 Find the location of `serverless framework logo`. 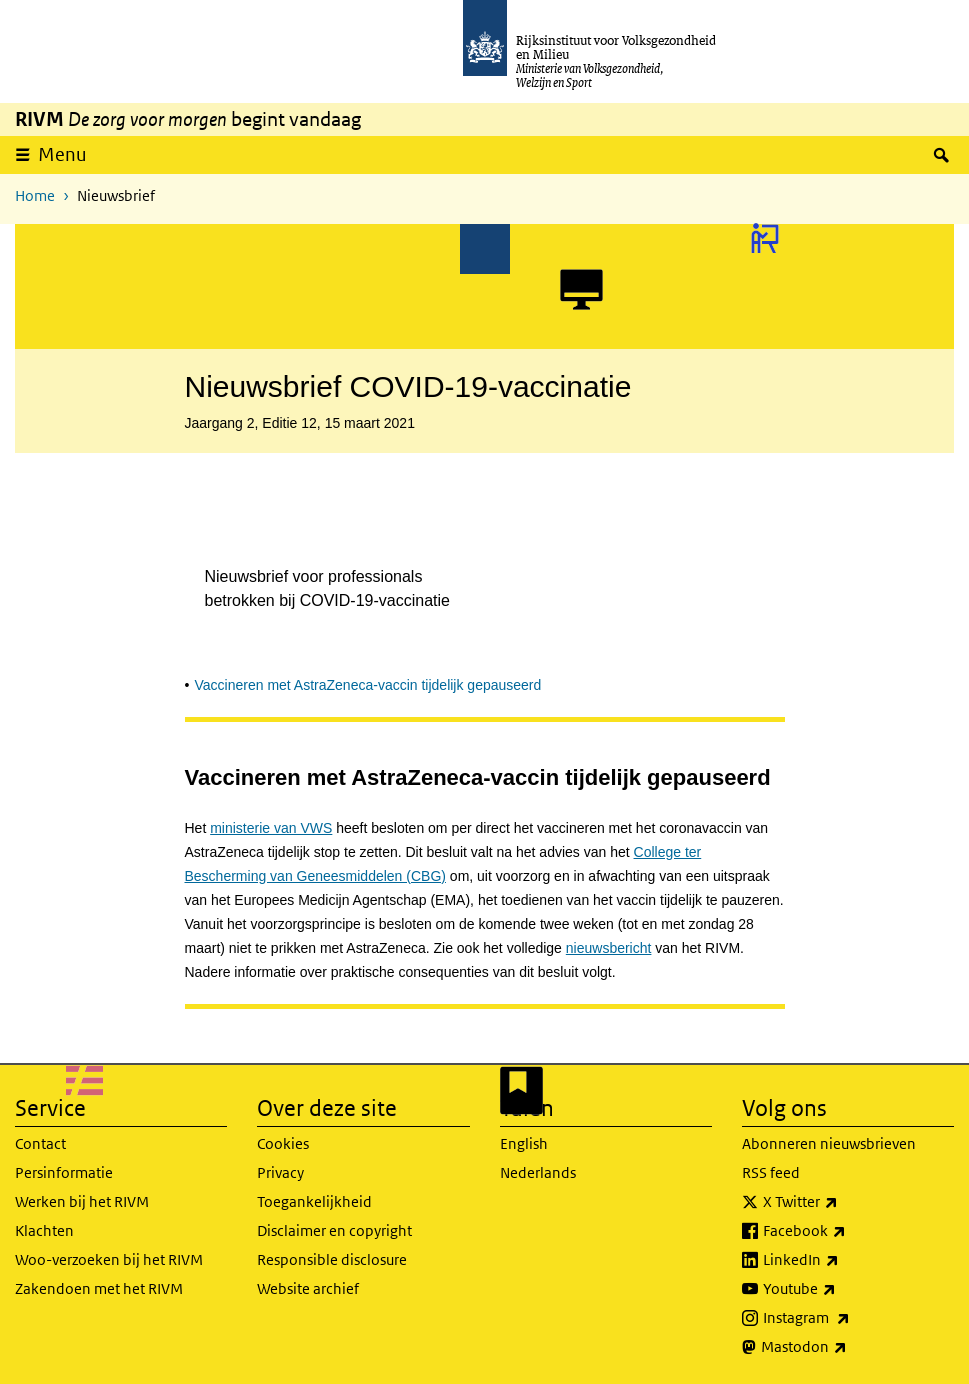

serverless framework logo is located at coordinates (84, 1080).